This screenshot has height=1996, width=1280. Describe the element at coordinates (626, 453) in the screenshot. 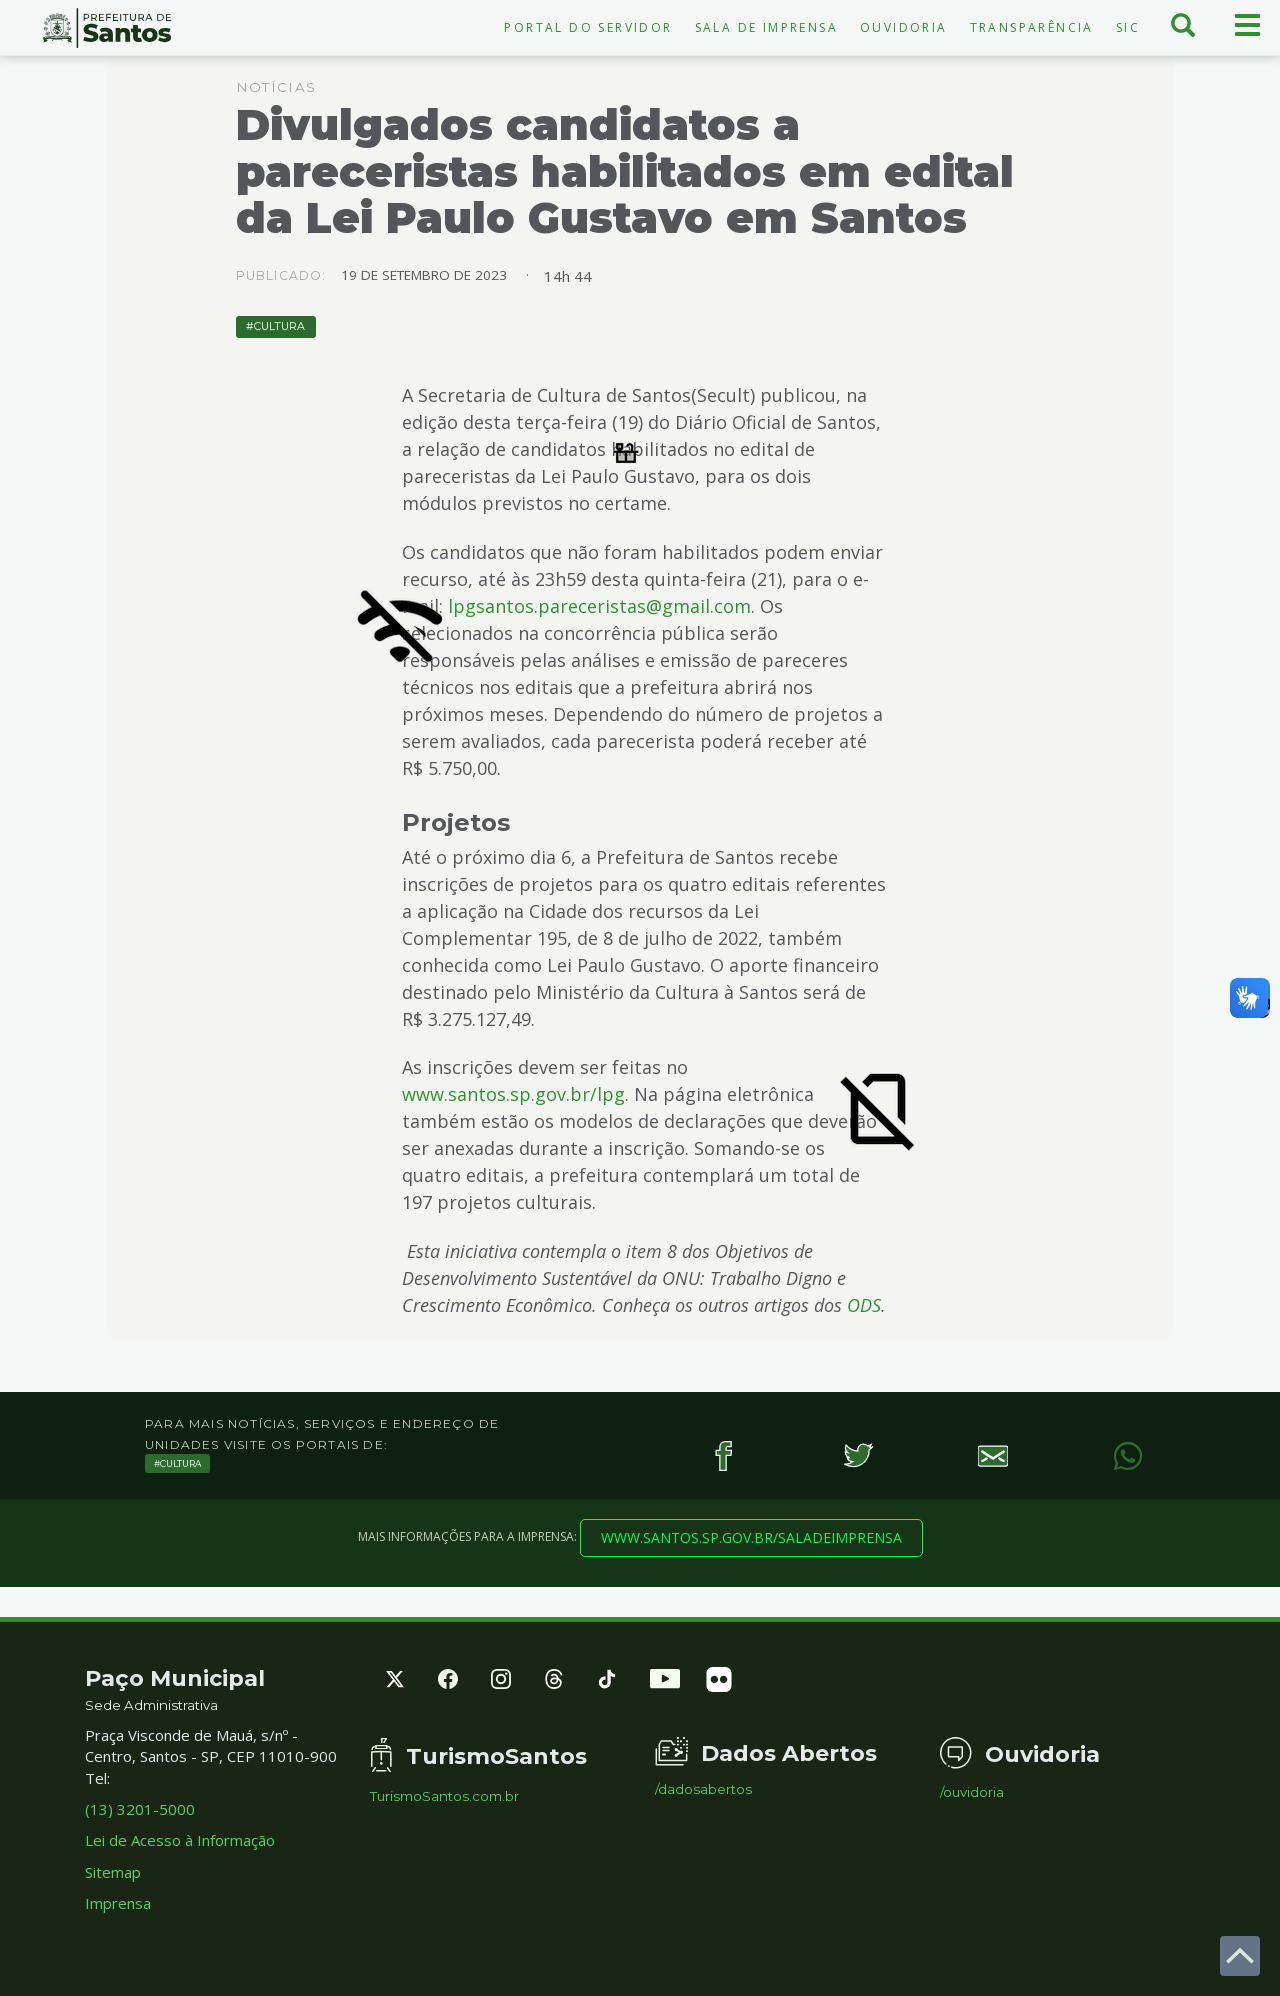

I see `browse kitchen countertop options` at that location.